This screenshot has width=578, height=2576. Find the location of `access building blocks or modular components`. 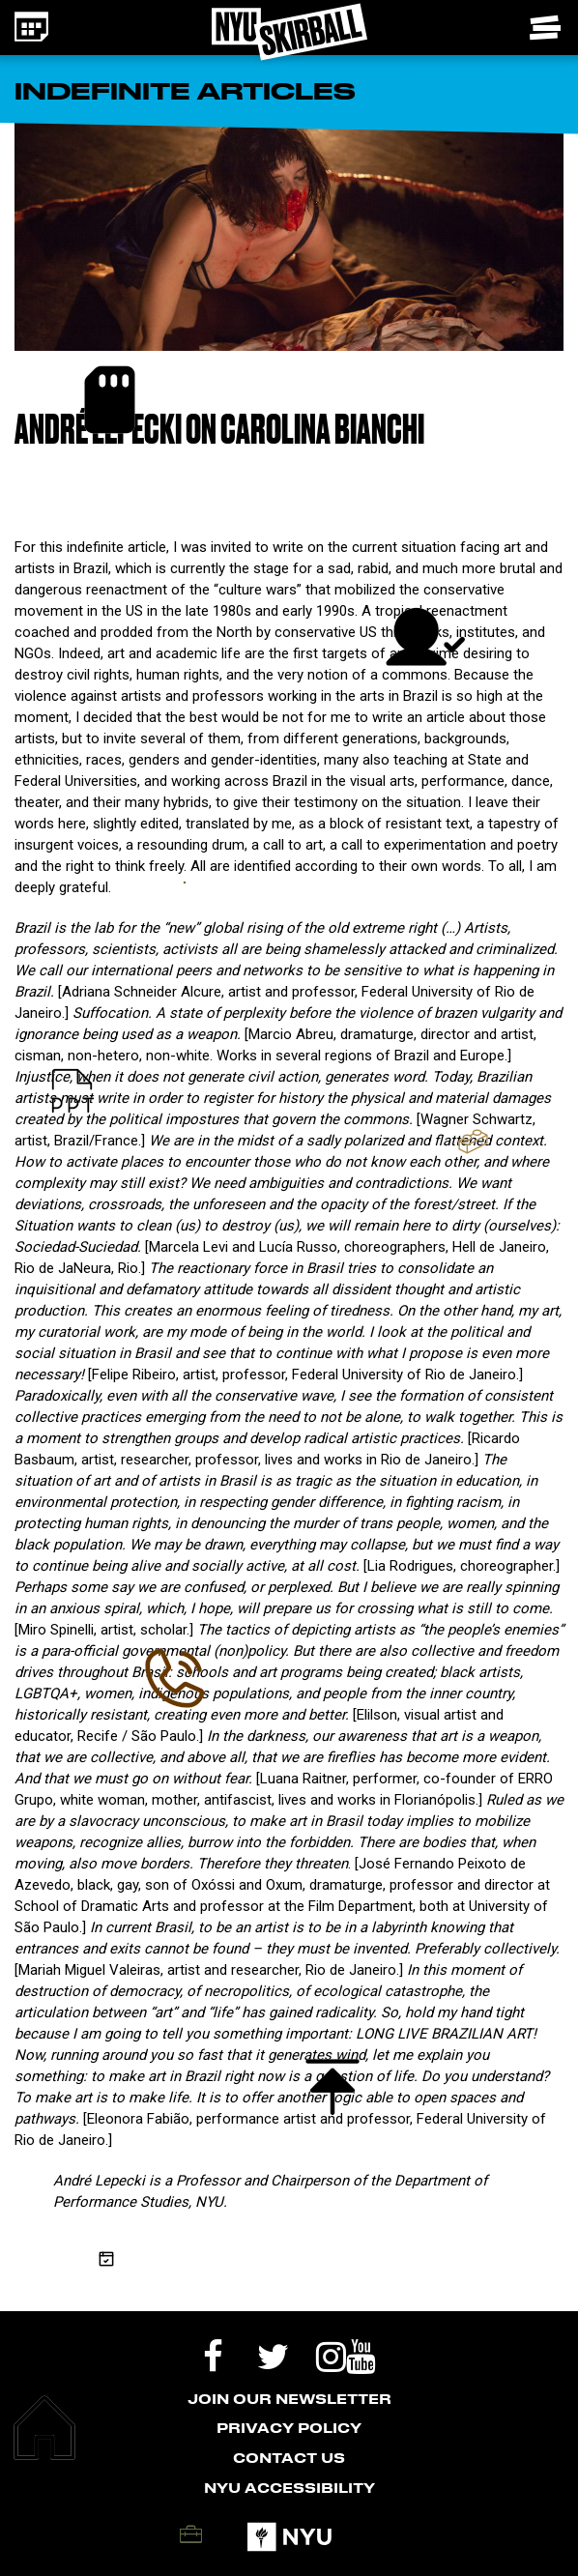

access building blocks or modular components is located at coordinates (473, 1141).